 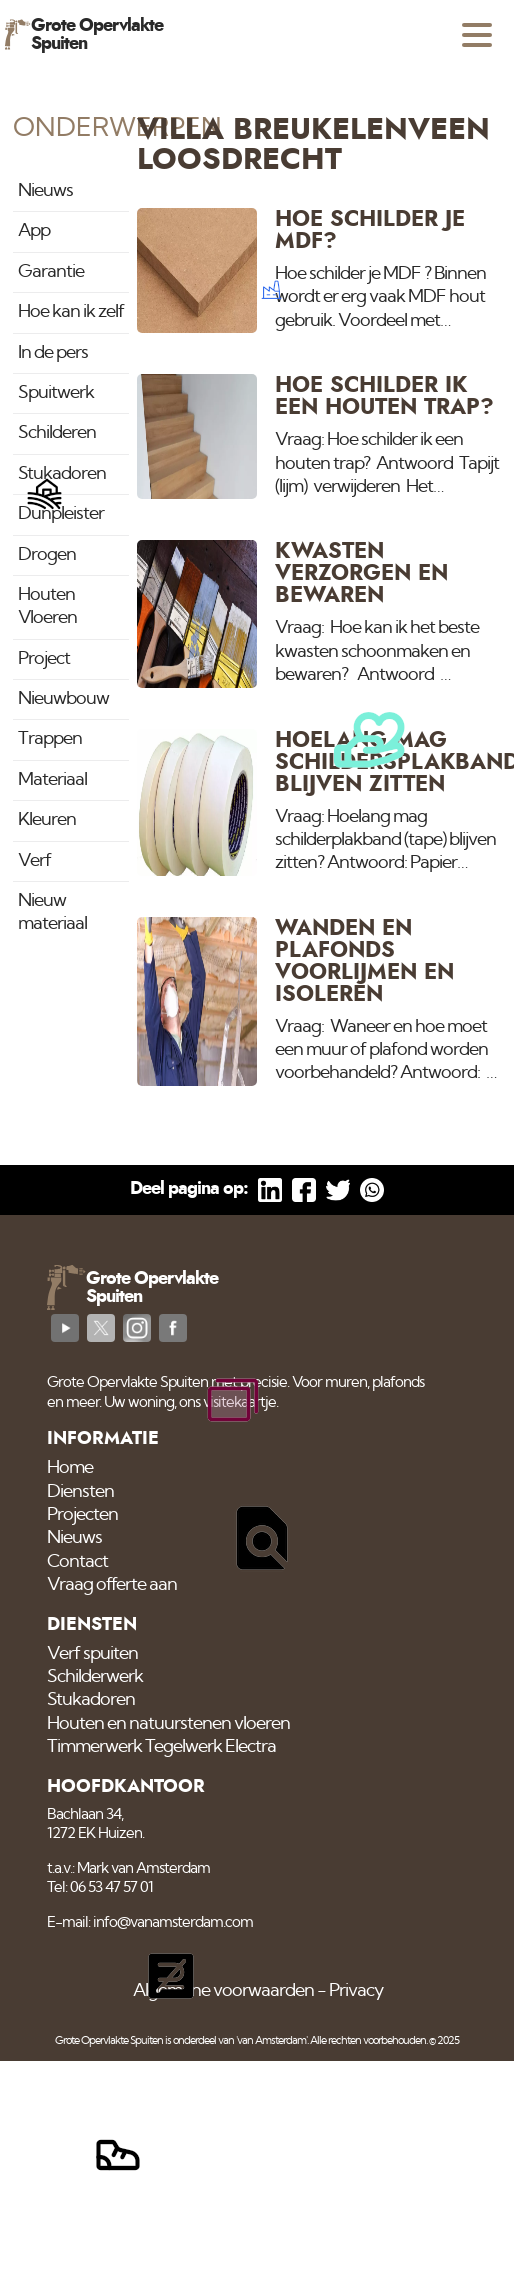 What do you see at coordinates (118, 2155) in the screenshot?
I see `browse footwear or shoe products` at bounding box center [118, 2155].